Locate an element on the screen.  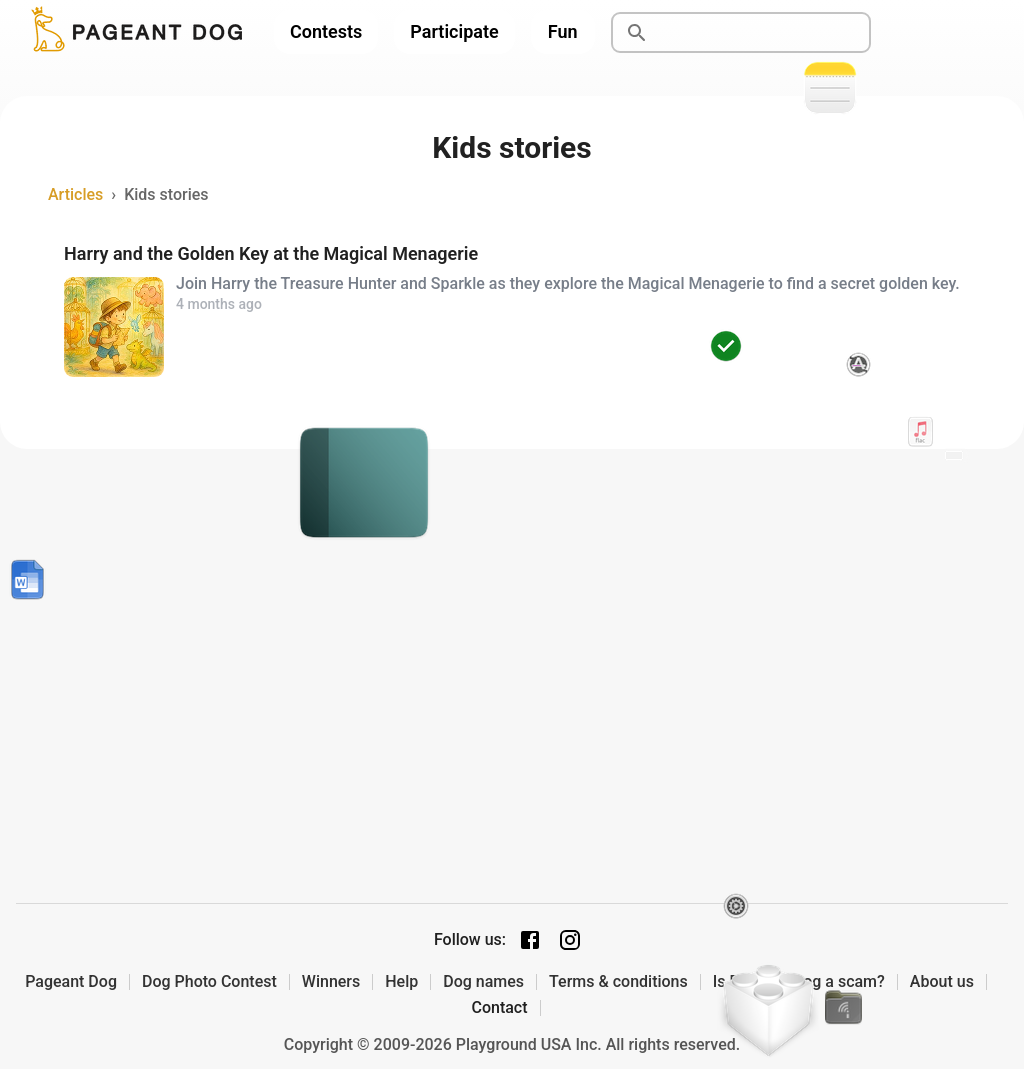
open the notes app is located at coordinates (830, 88).